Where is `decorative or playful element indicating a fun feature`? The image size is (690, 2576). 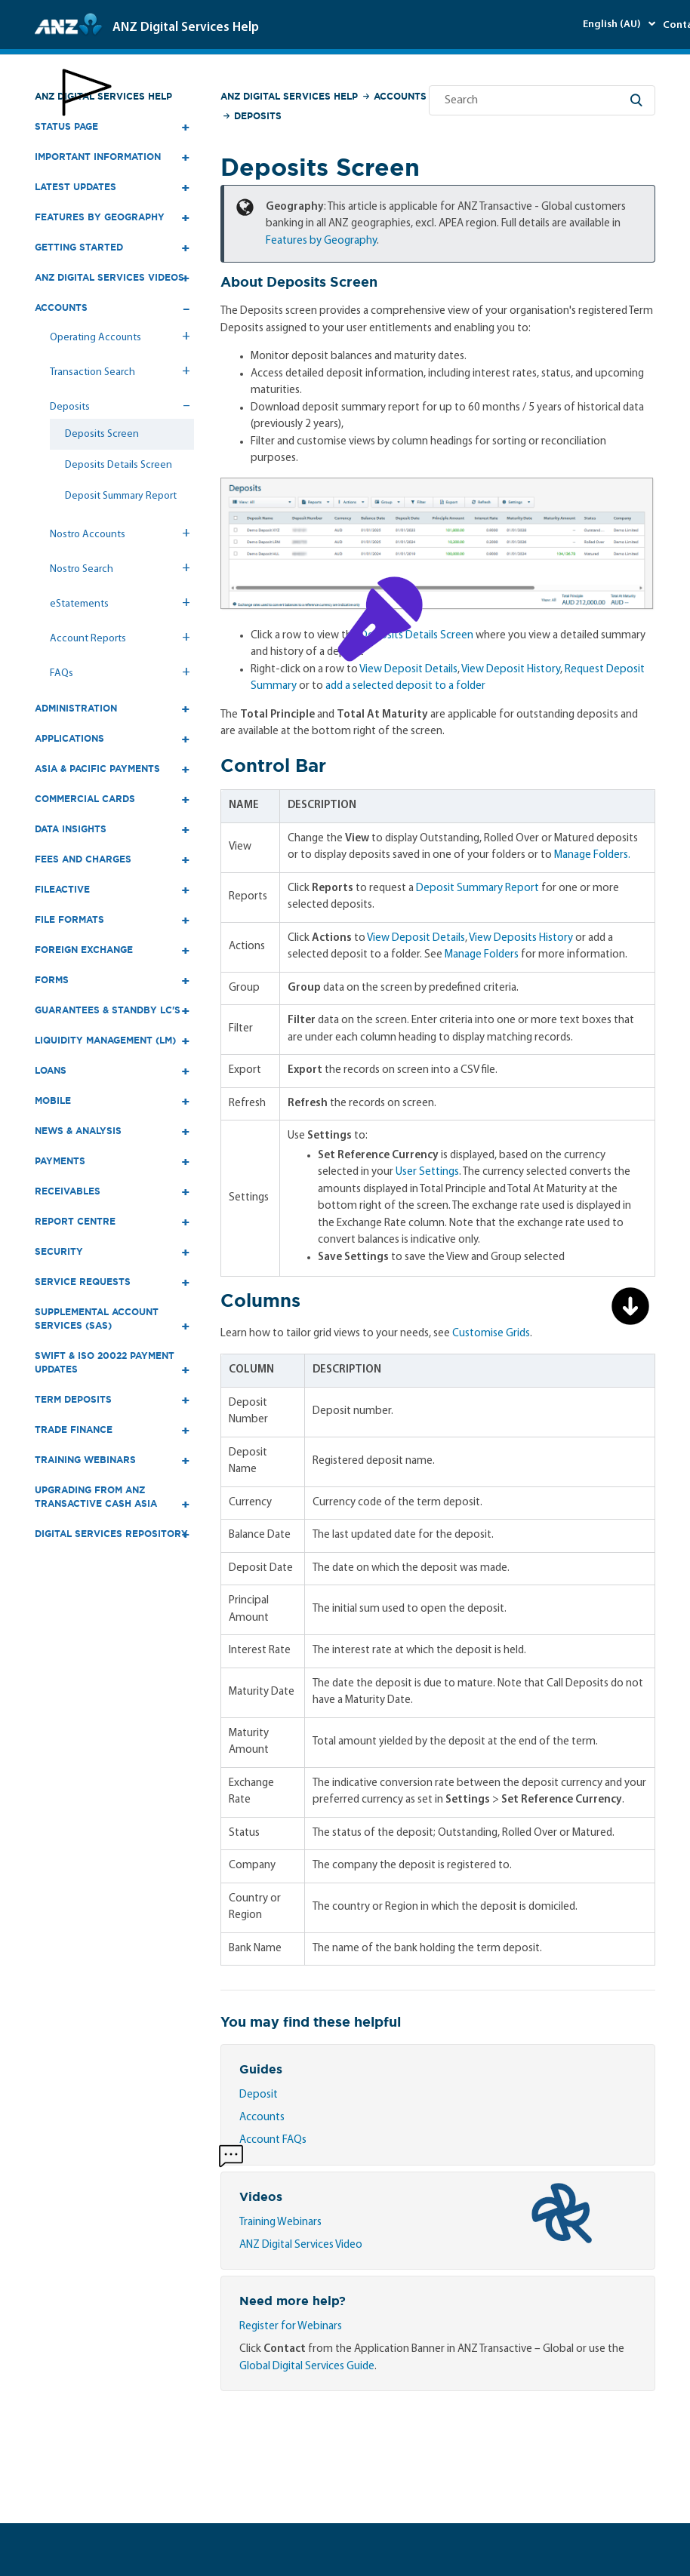 decorative or playful element indicating a fun feature is located at coordinates (562, 2214).